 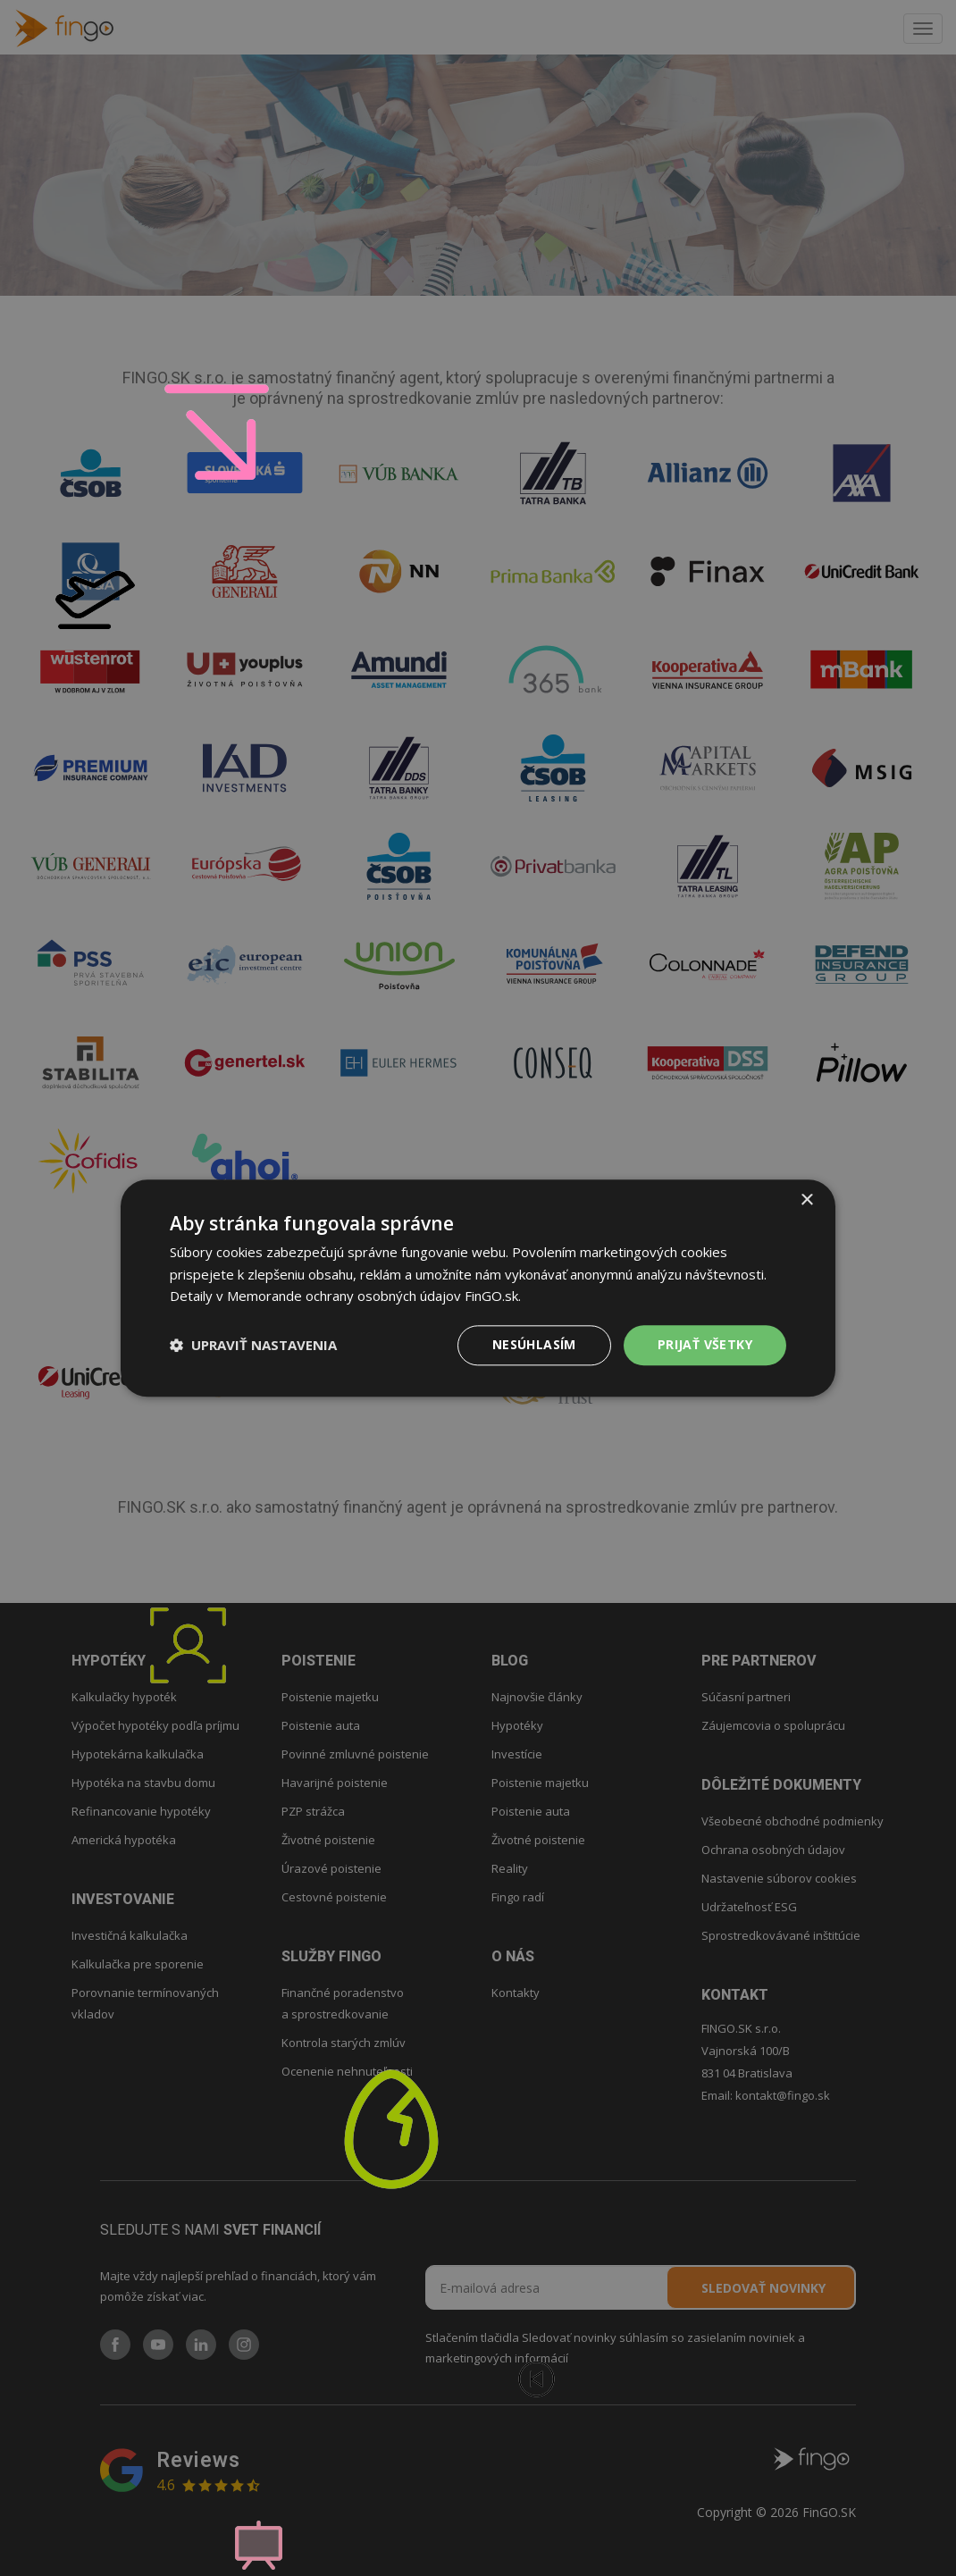 What do you see at coordinates (258, 2546) in the screenshot?
I see `start or view a presentation` at bounding box center [258, 2546].